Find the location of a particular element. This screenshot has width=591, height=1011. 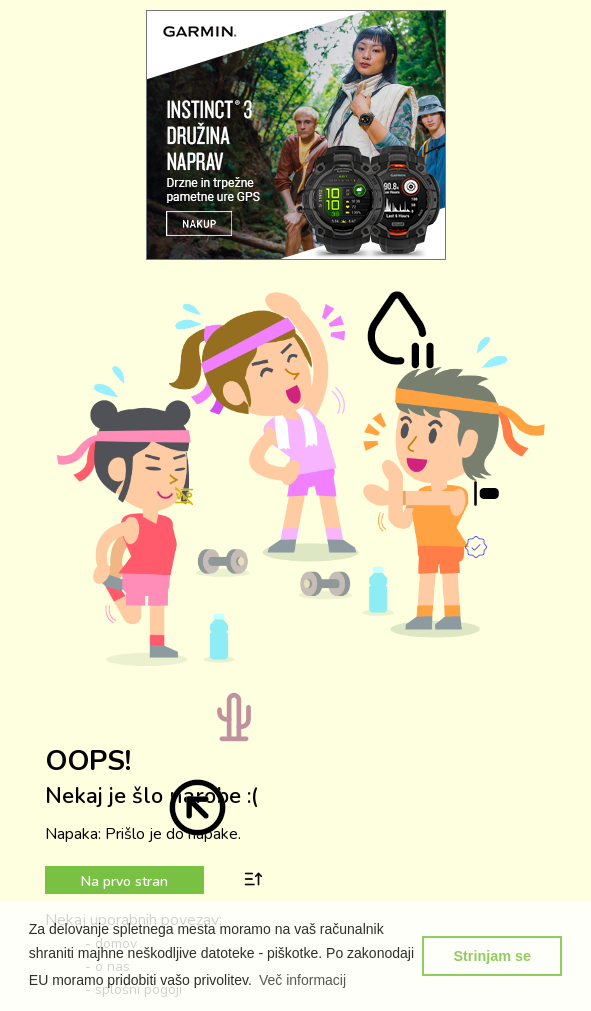

vip status is currently inactive or disabled is located at coordinates (184, 496).